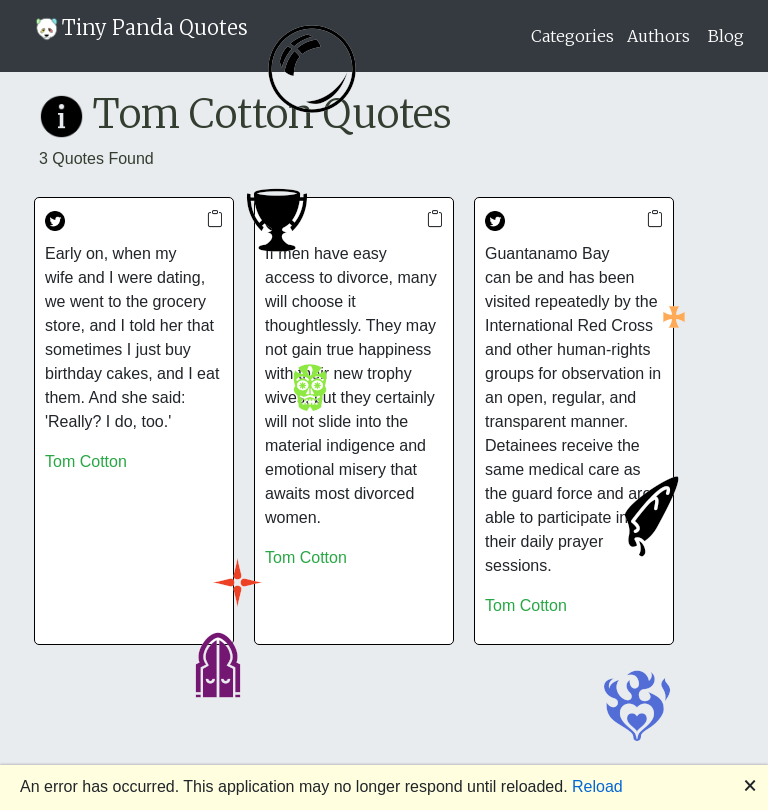 The image size is (768, 810). Describe the element at coordinates (277, 220) in the screenshot. I see `view achievements or awards` at that location.